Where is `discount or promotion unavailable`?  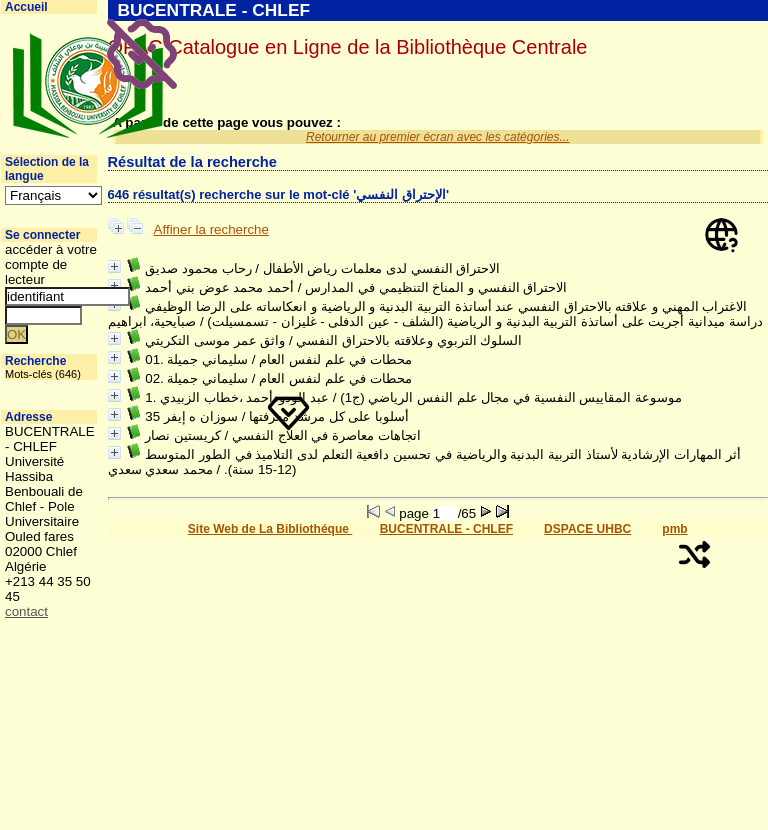 discount or promotion unavailable is located at coordinates (142, 54).